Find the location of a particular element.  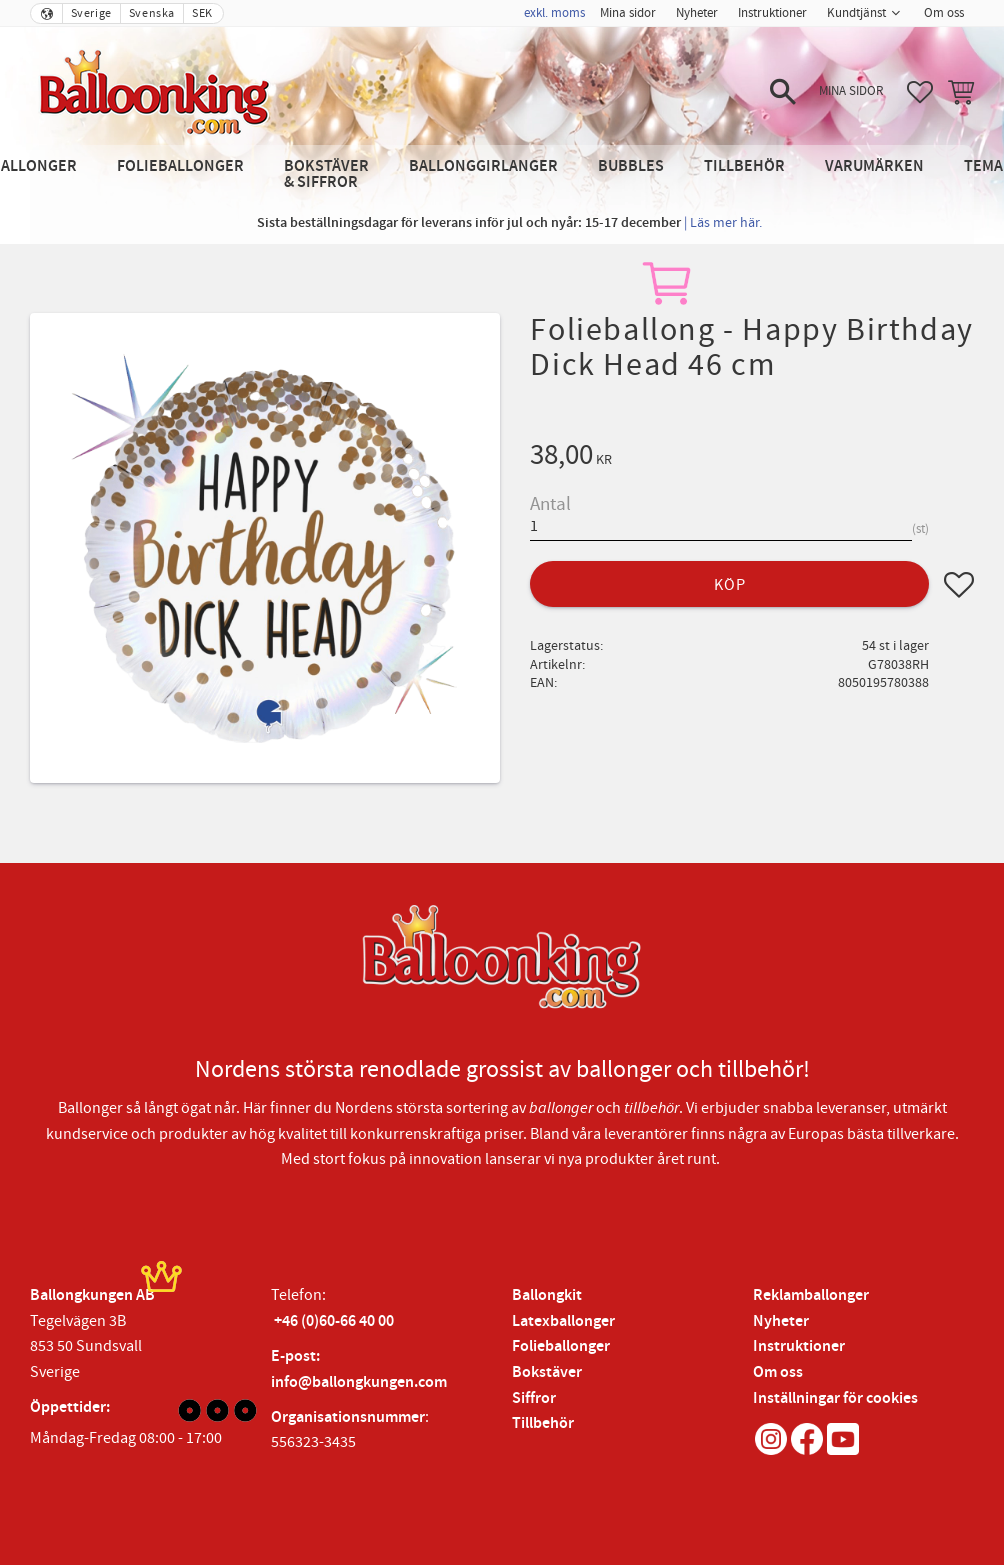

indicates premium or pro subscription status is located at coordinates (161, 1278).